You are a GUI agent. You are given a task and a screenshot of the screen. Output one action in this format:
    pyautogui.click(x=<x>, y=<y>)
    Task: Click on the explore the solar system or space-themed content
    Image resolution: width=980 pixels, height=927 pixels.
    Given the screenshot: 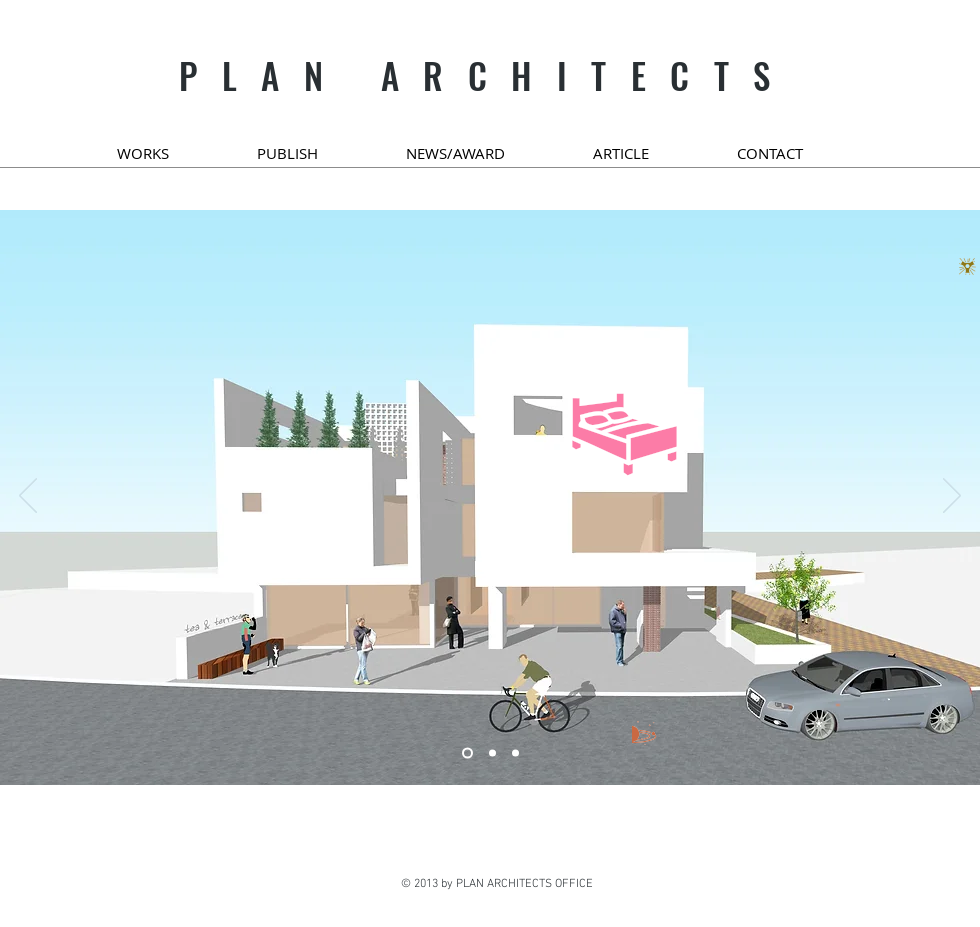 What is the action you would take?
    pyautogui.click(x=645, y=734)
    